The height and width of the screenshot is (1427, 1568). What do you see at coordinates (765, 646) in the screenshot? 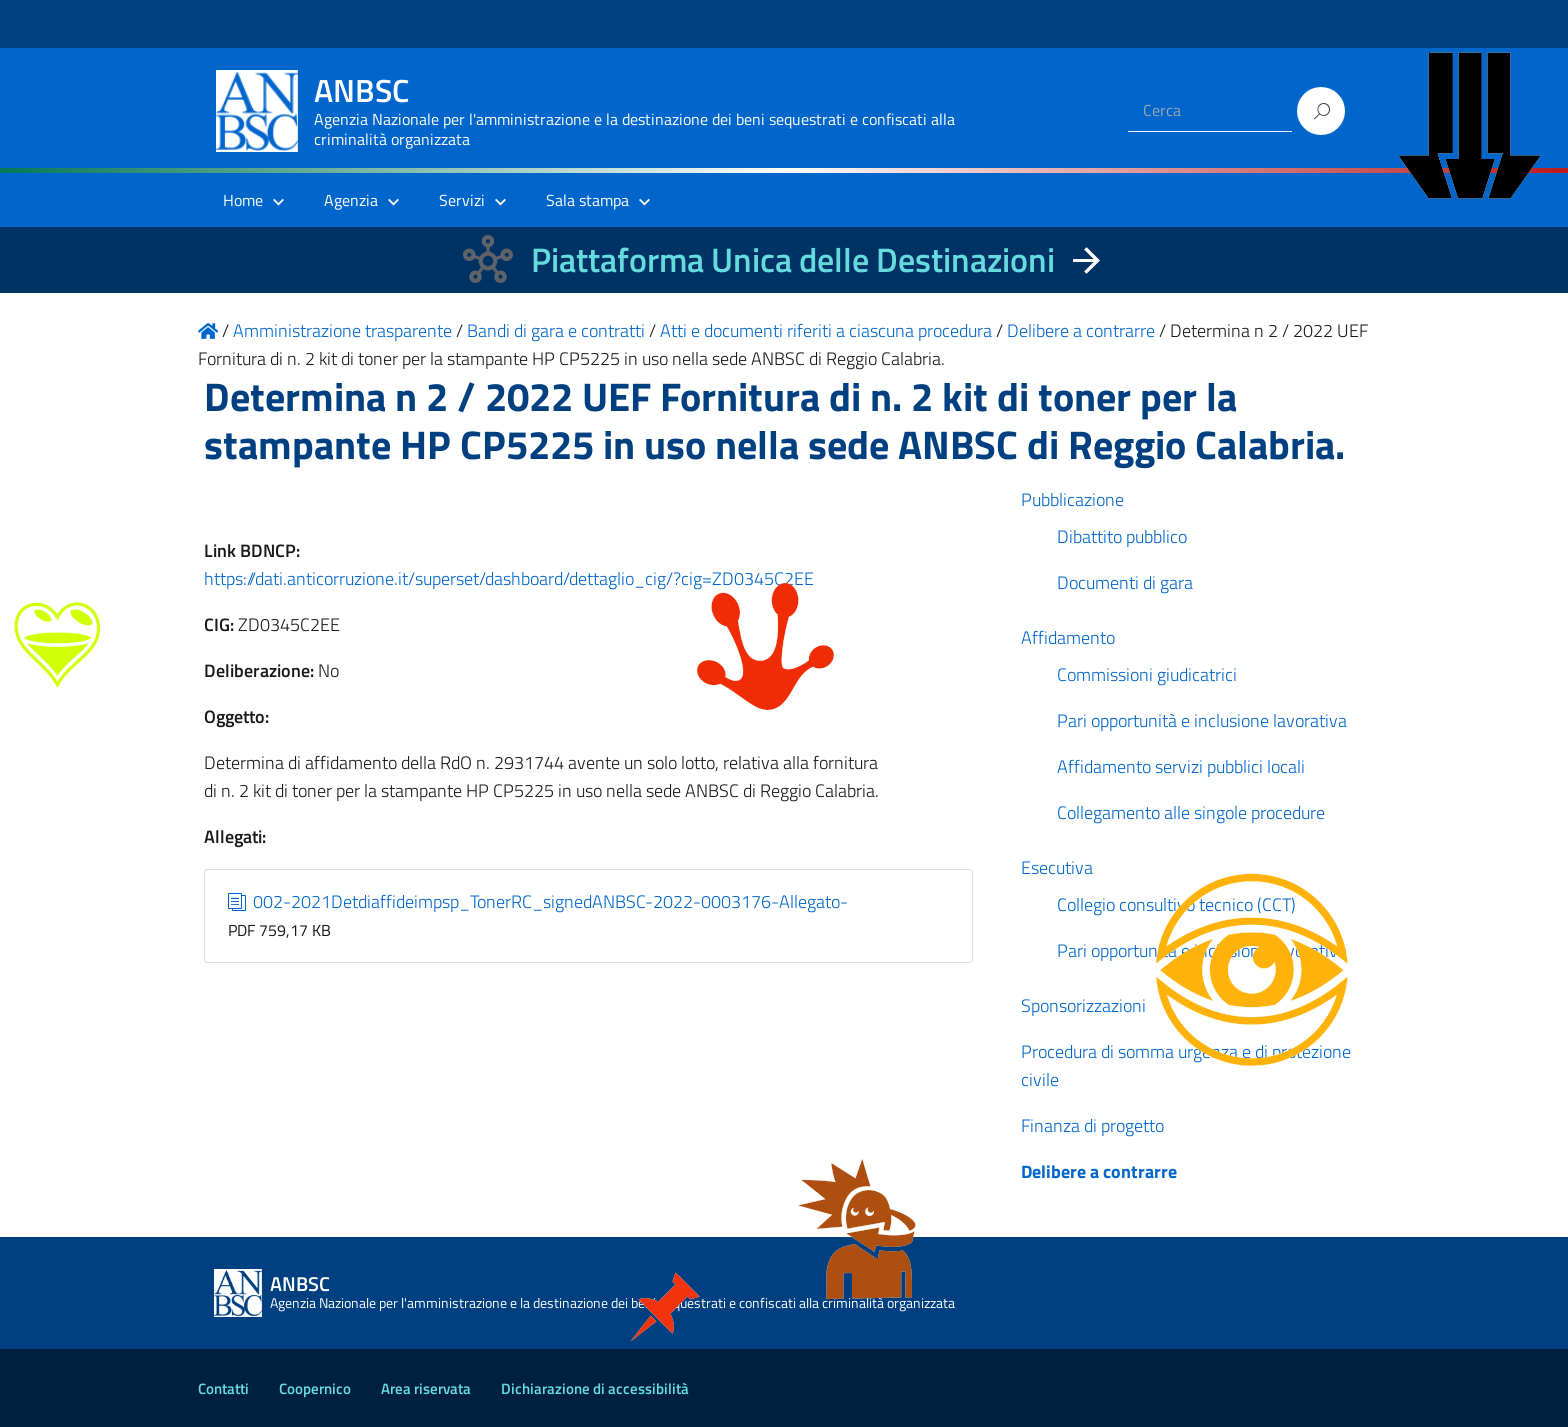
I see `amphibian or frog-related game element` at bounding box center [765, 646].